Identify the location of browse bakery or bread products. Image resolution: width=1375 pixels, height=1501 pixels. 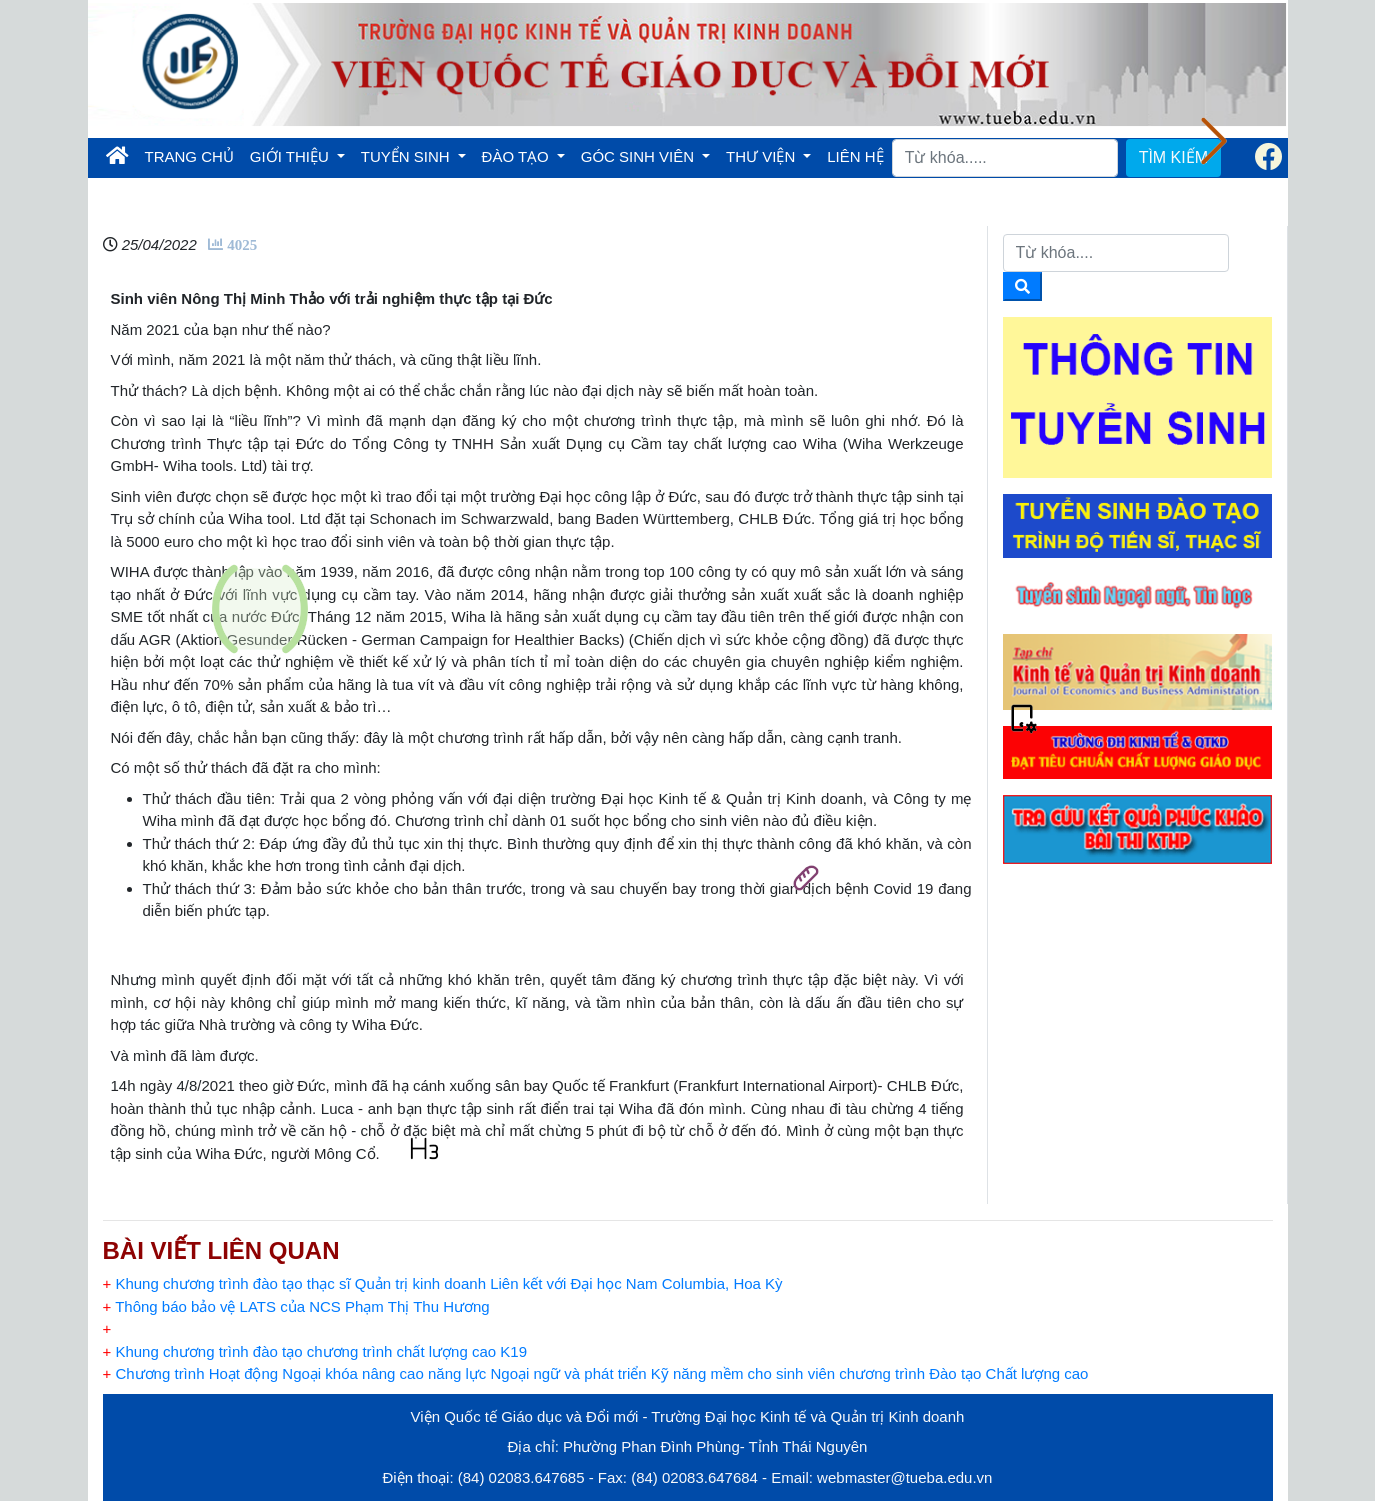
(806, 878).